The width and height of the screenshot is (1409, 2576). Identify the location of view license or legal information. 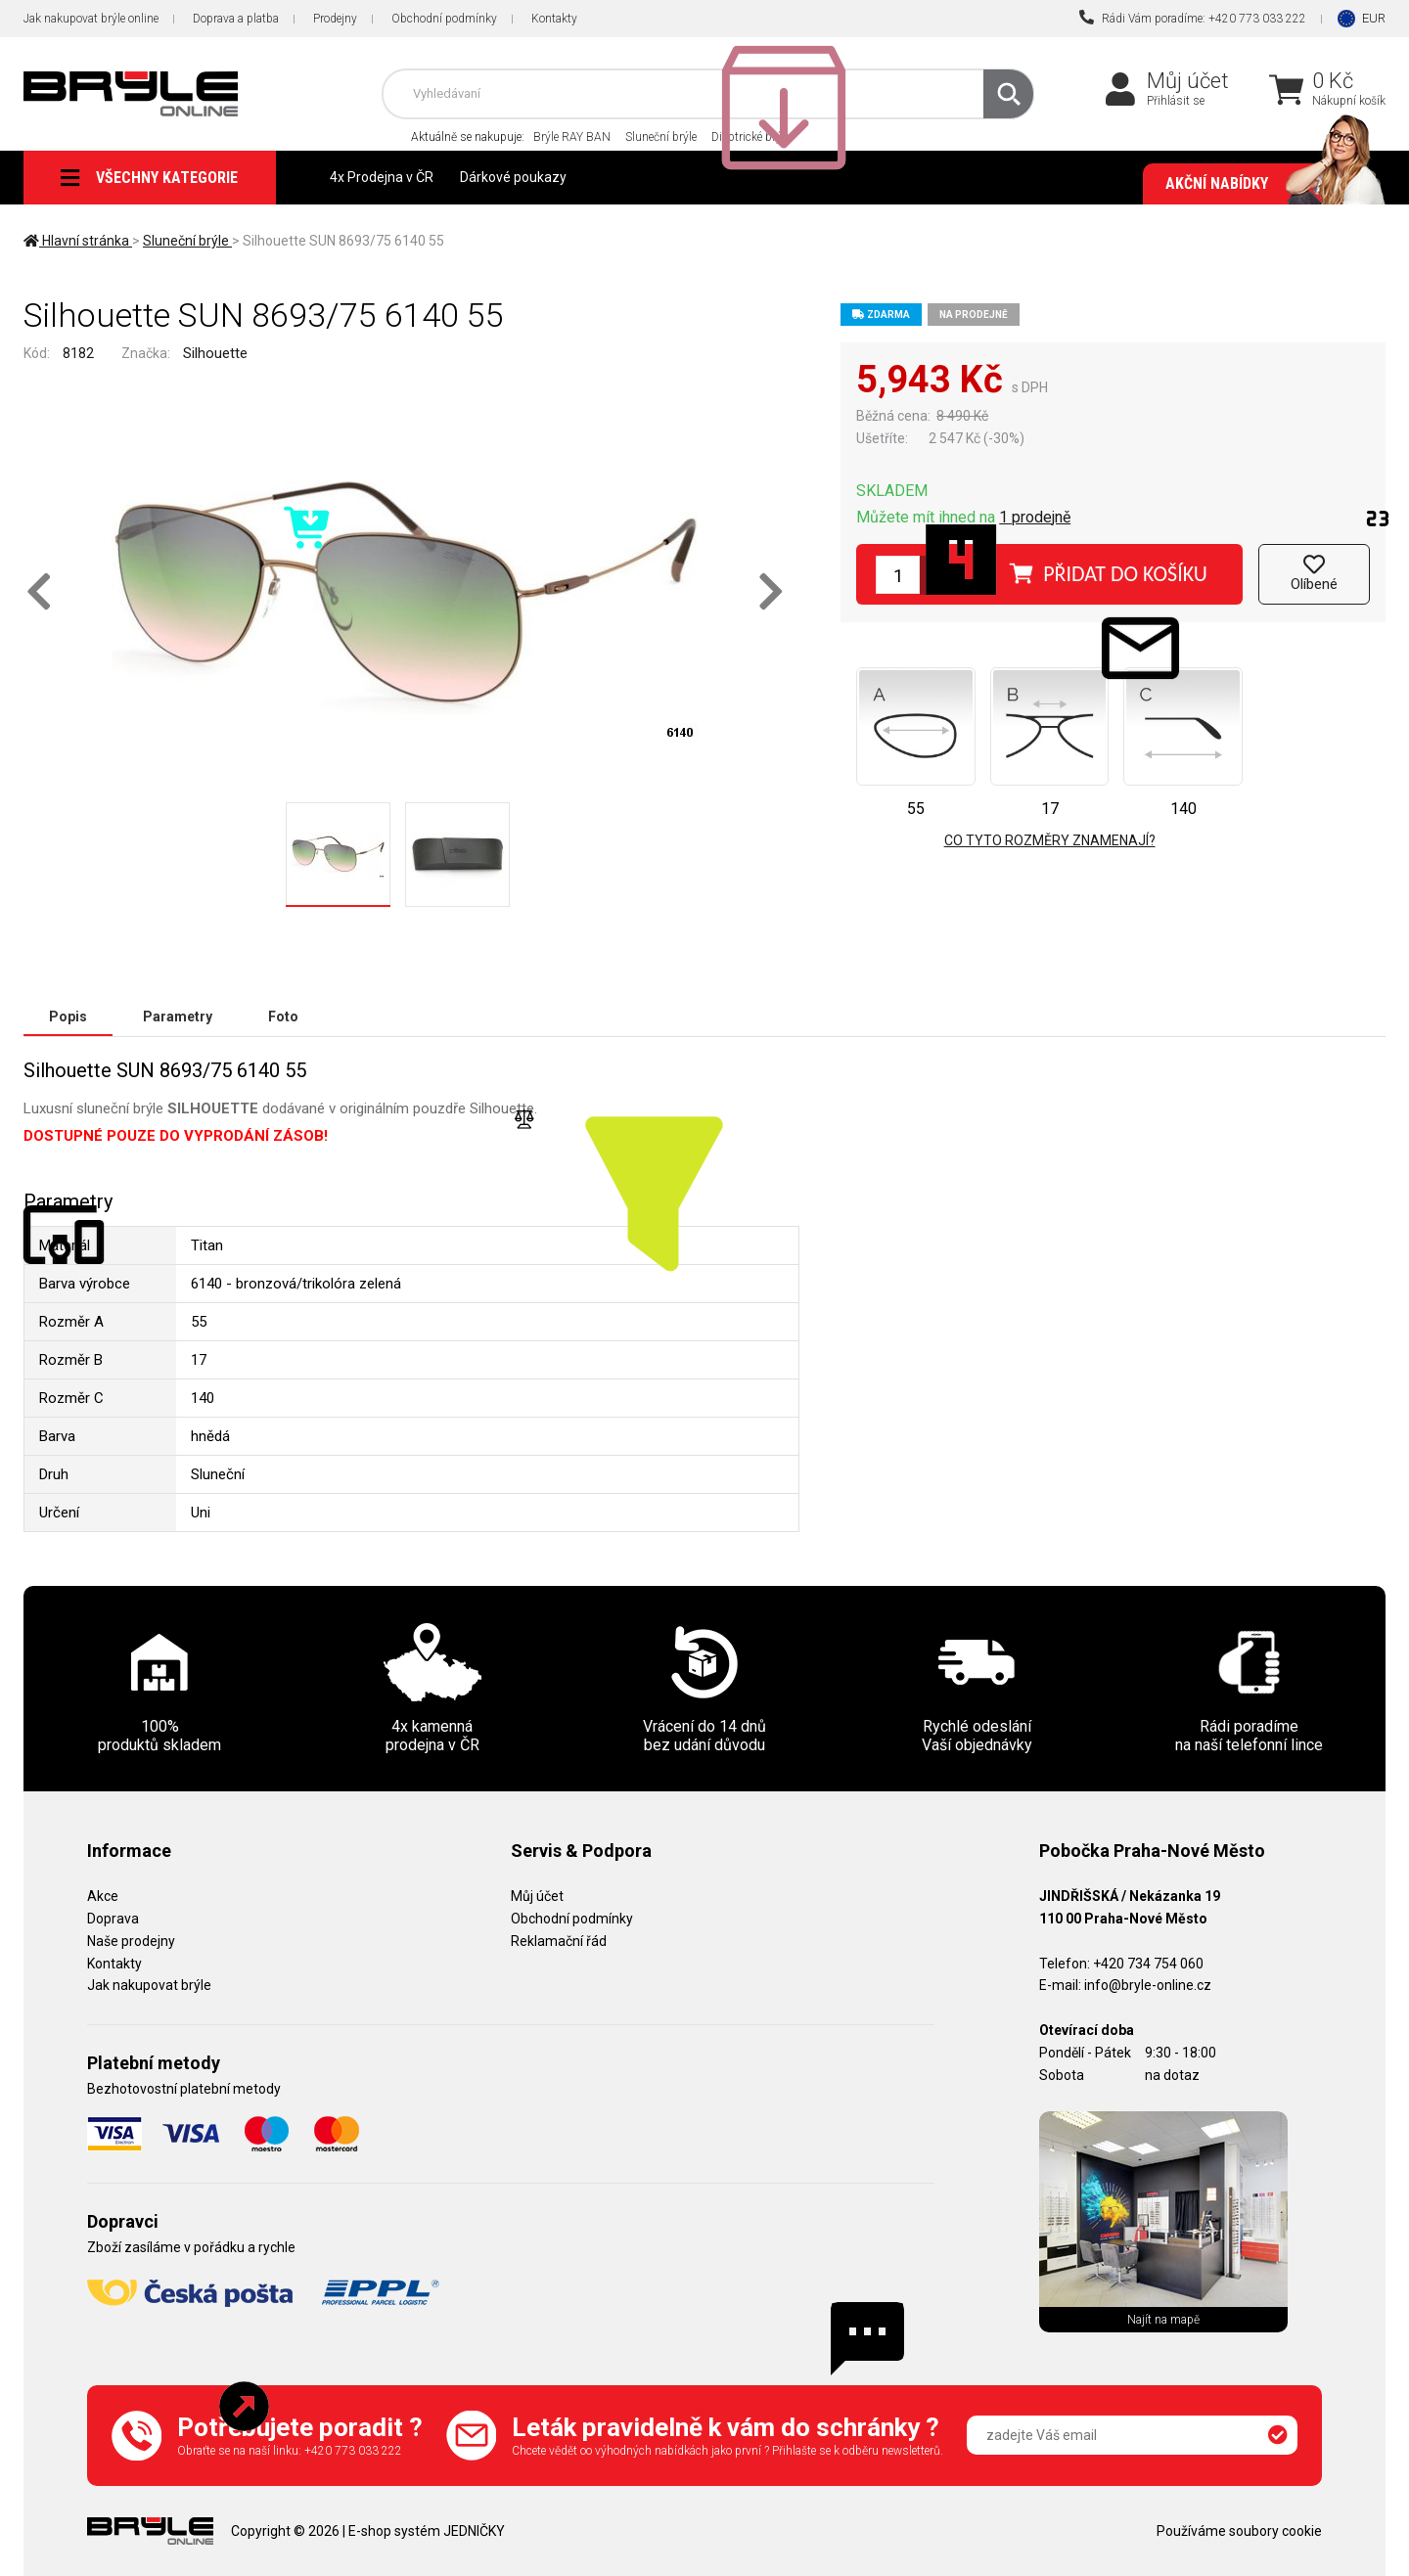
(523, 1119).